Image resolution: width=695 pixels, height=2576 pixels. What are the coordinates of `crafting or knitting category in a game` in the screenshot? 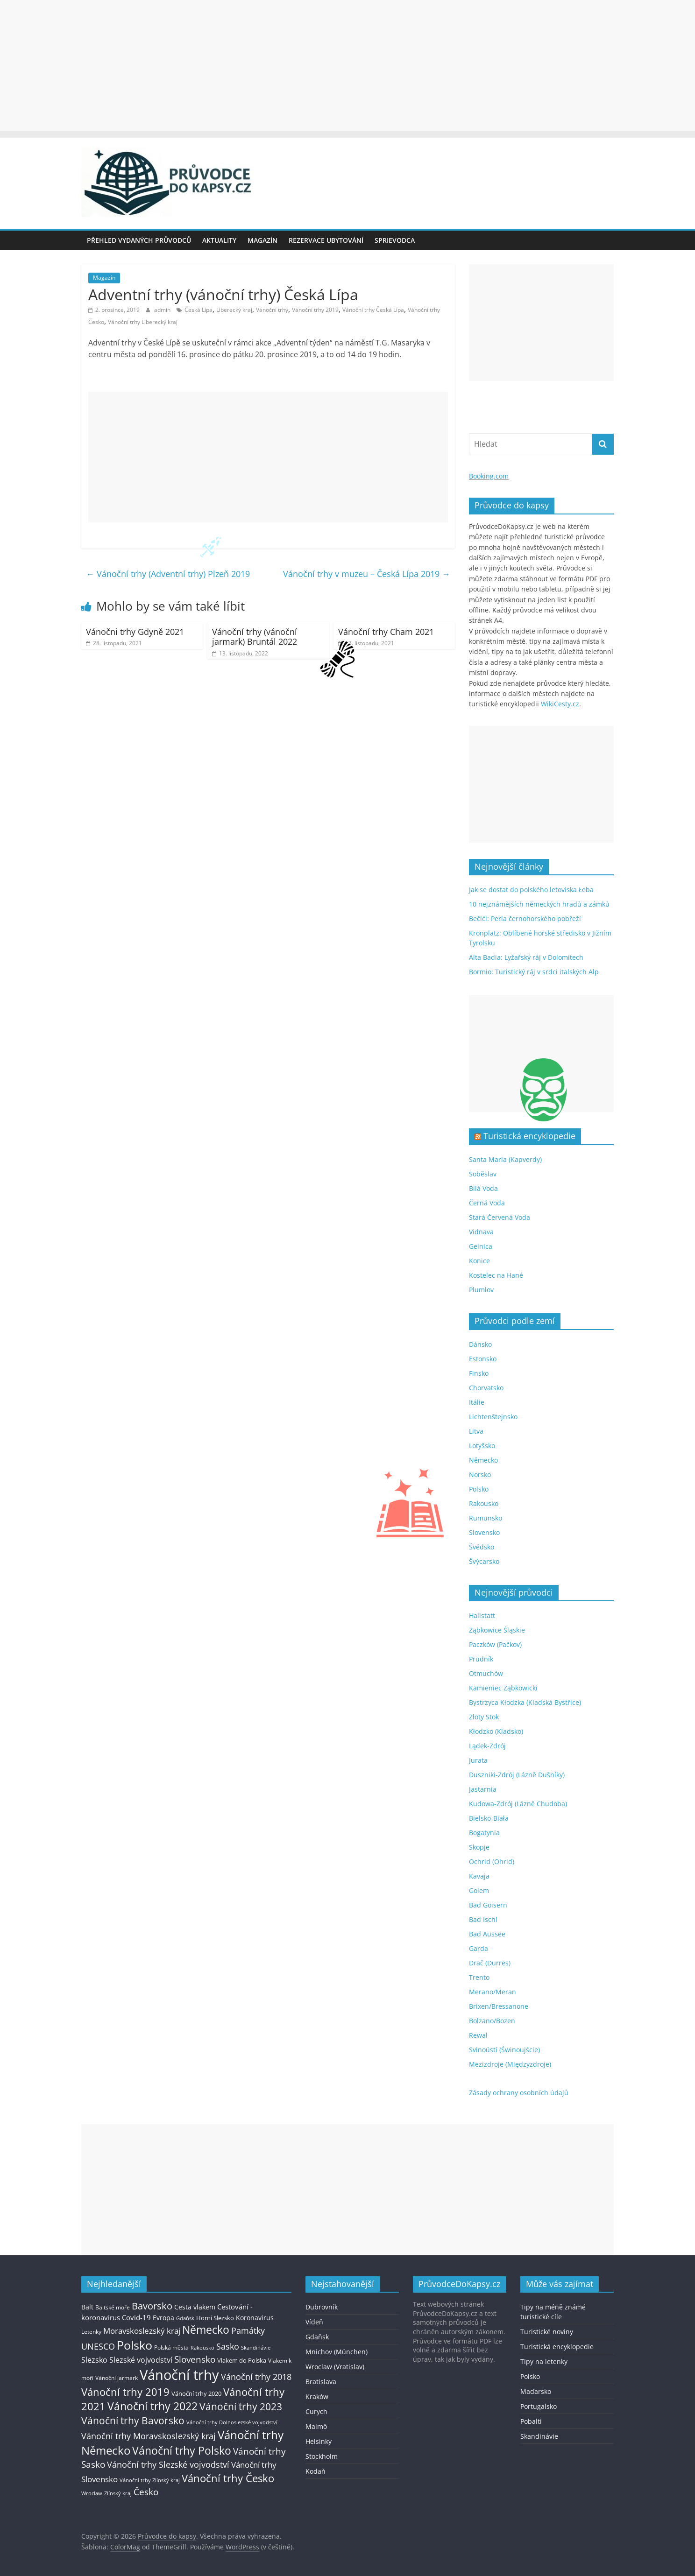 It's located at (337, 659).